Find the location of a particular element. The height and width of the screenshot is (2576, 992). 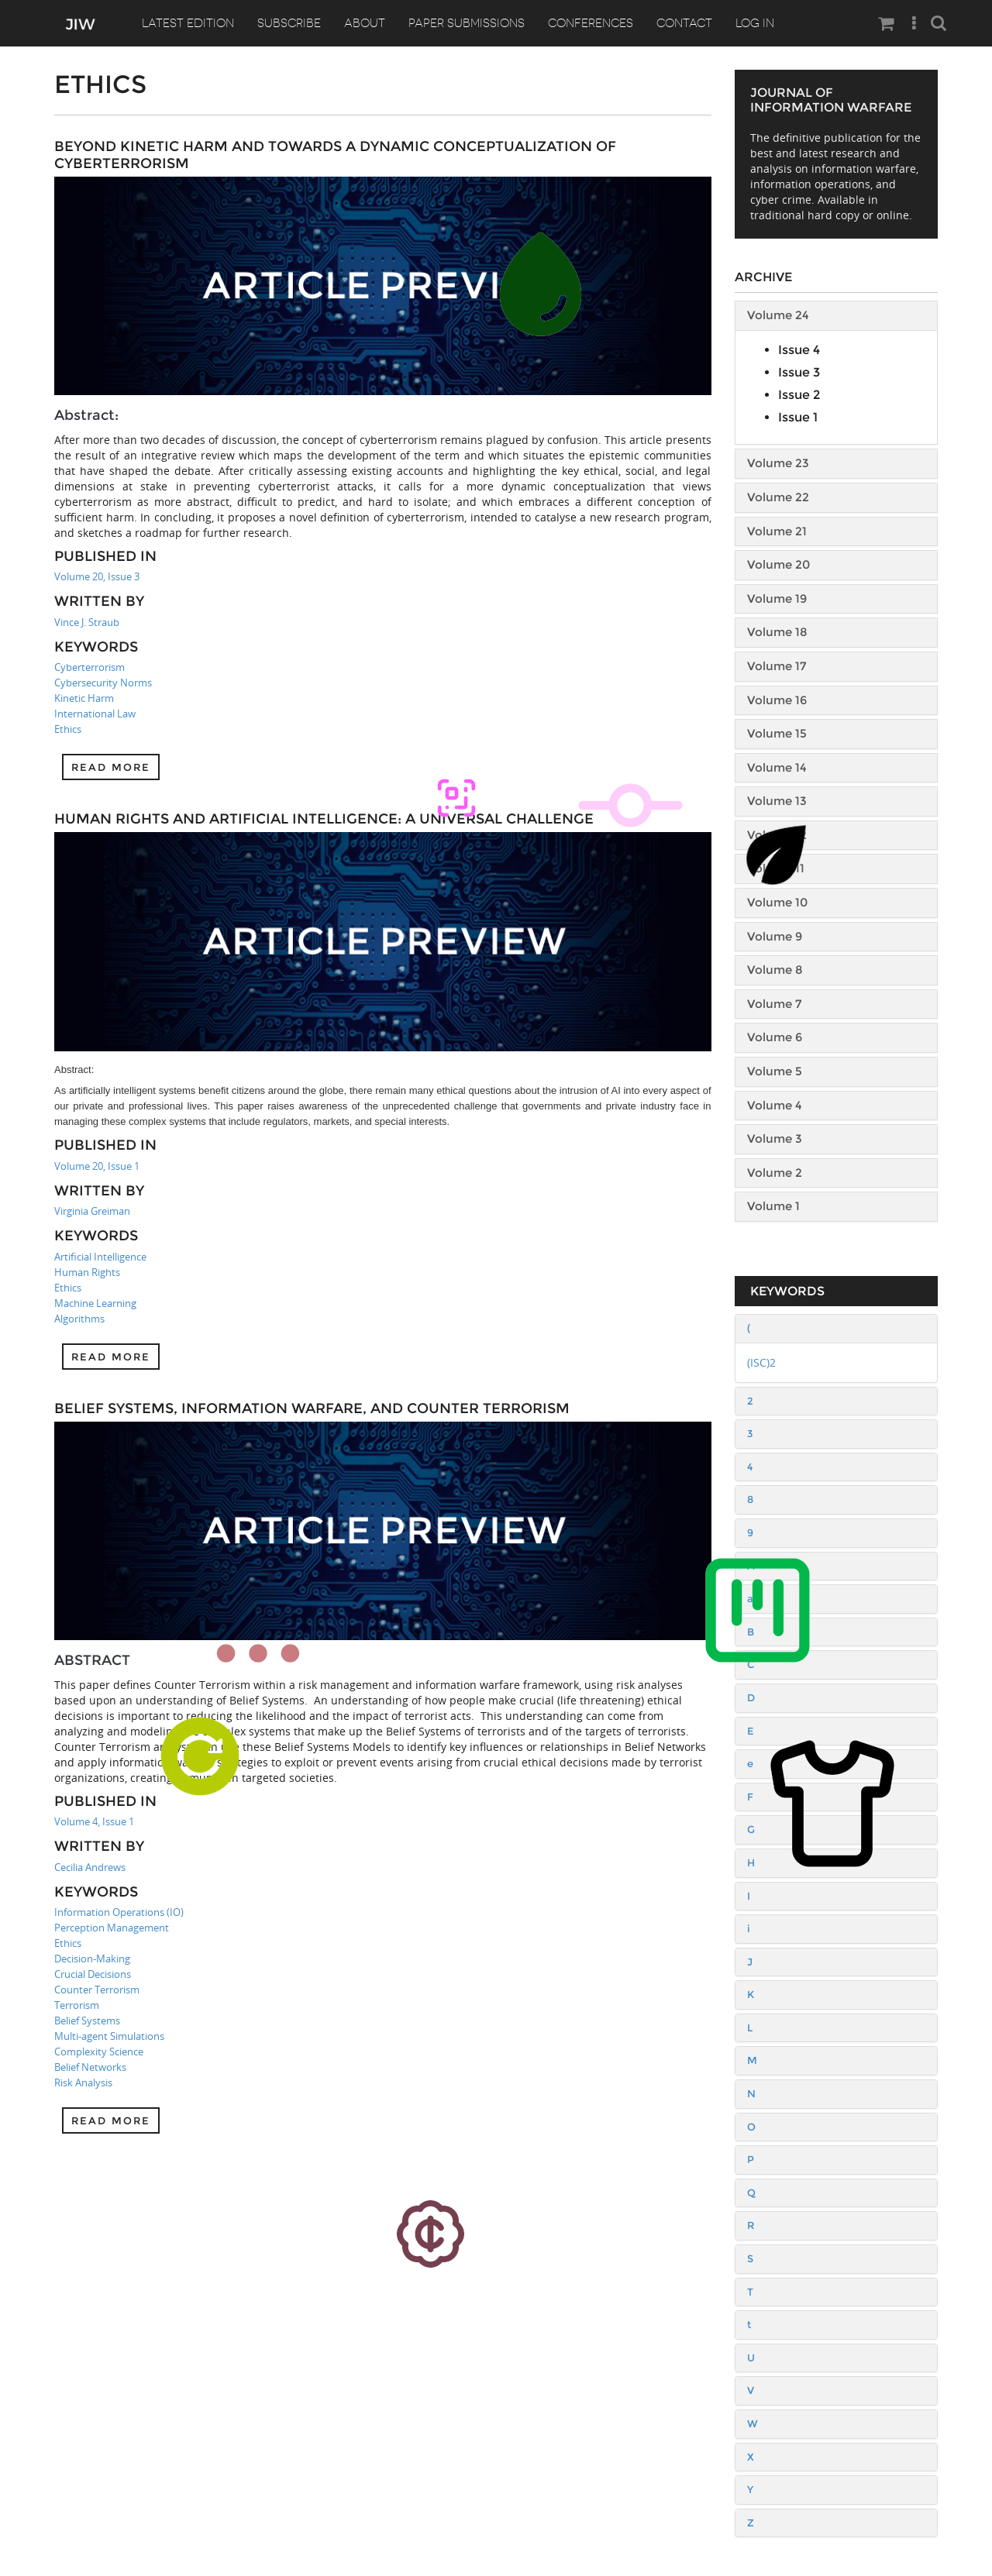

scan a QR code is located at coordinates (456, 798).